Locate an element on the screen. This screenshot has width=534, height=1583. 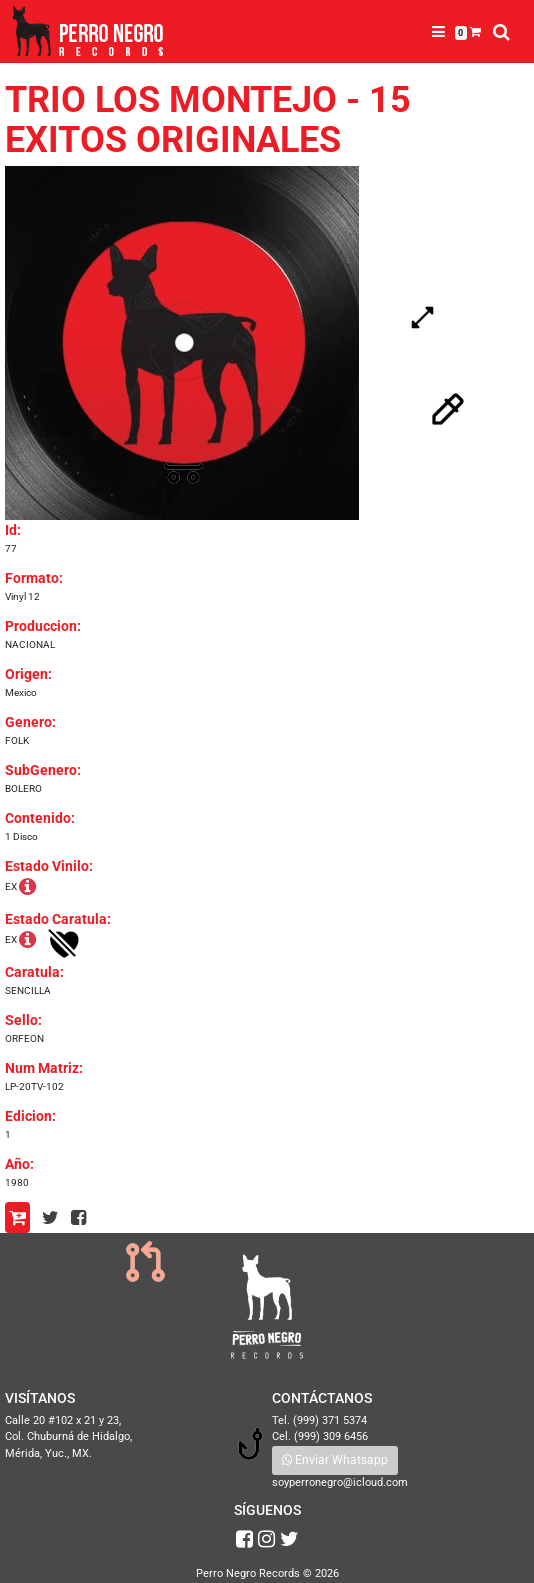
select a color from the canvas is located at coordinates (448, 409).